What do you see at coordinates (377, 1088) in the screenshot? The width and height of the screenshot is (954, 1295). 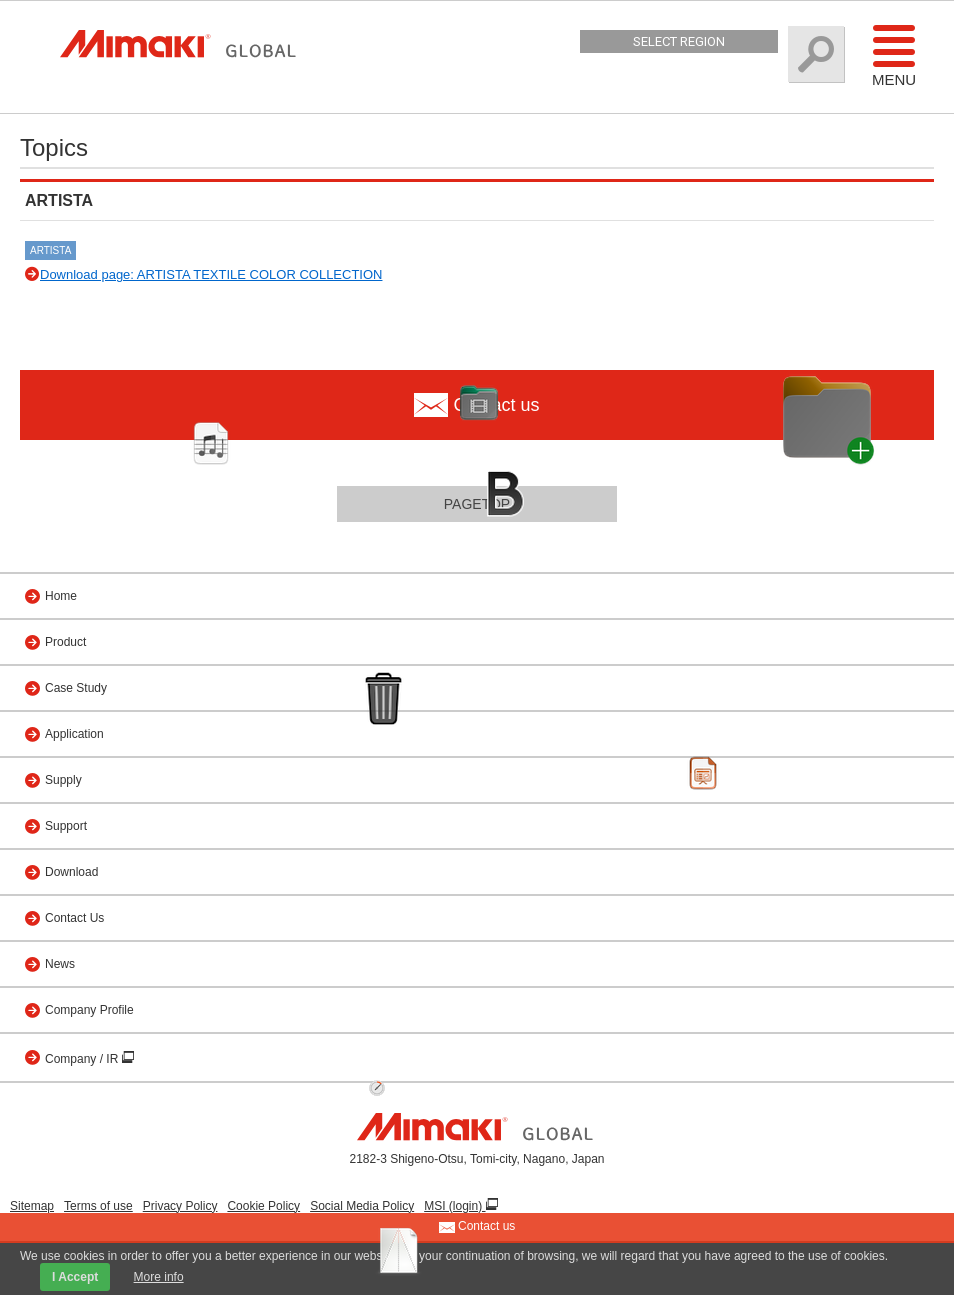 I see `open sysprof system profiler application` at bounding box center [377, 1088].